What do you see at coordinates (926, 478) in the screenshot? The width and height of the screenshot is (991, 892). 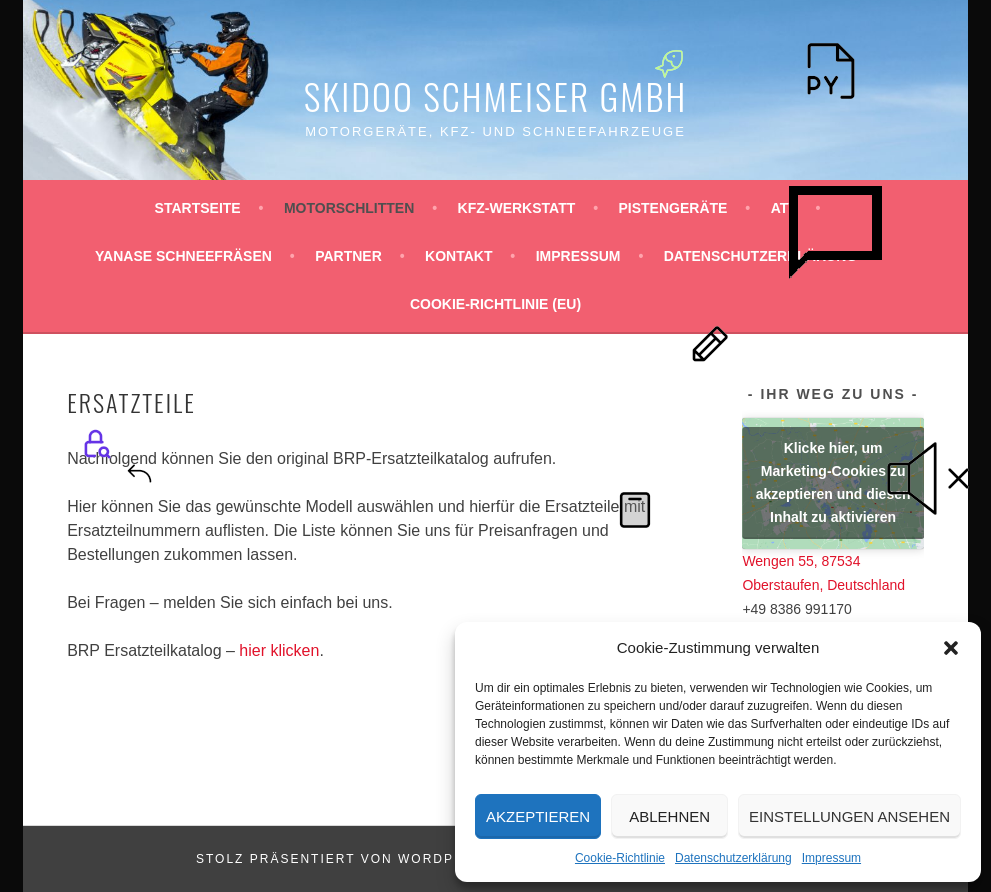 I see `mute audio or sound` at bounding box center [926, 478].